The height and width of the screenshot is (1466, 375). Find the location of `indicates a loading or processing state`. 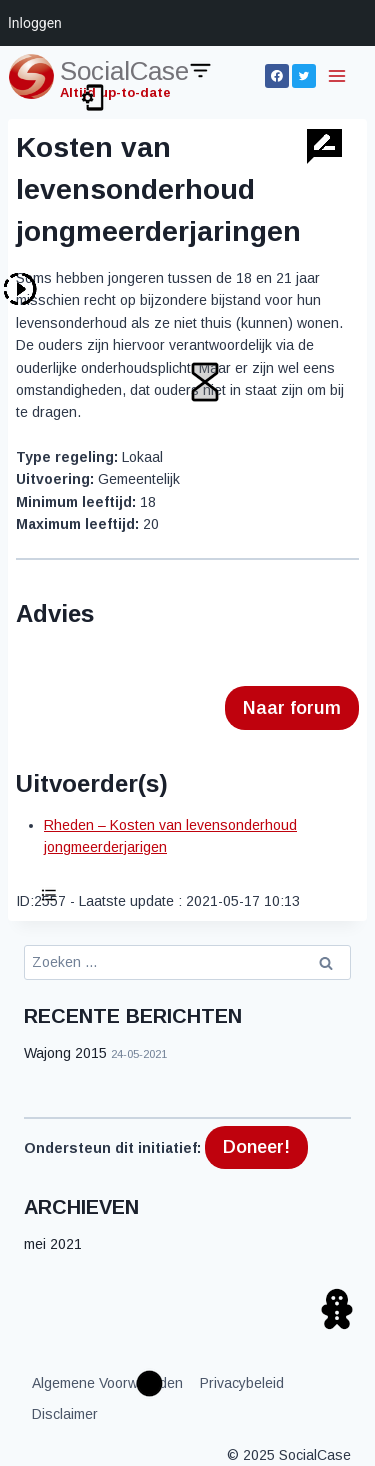

indicates a loading or processing state is located at coordinates (205, 382).